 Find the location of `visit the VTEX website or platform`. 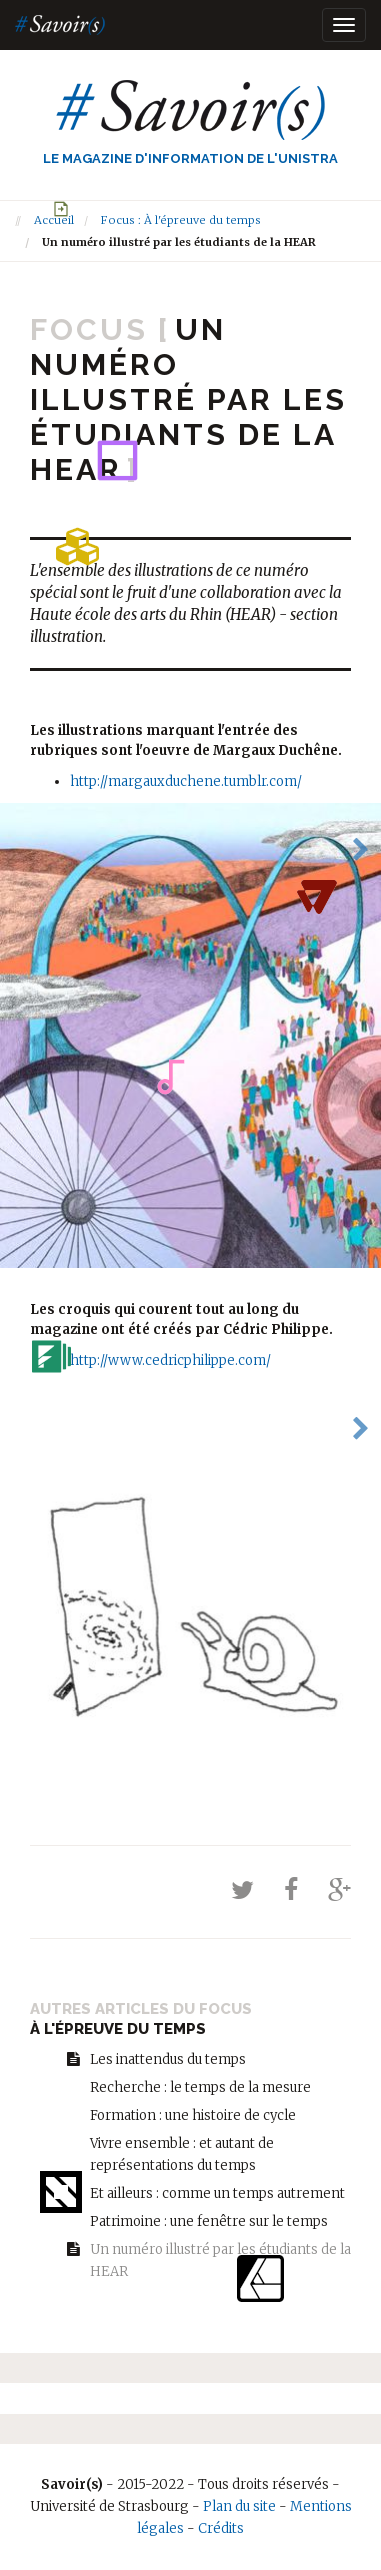

visit the VTEX website or platform is located at coordinates (317, 897).